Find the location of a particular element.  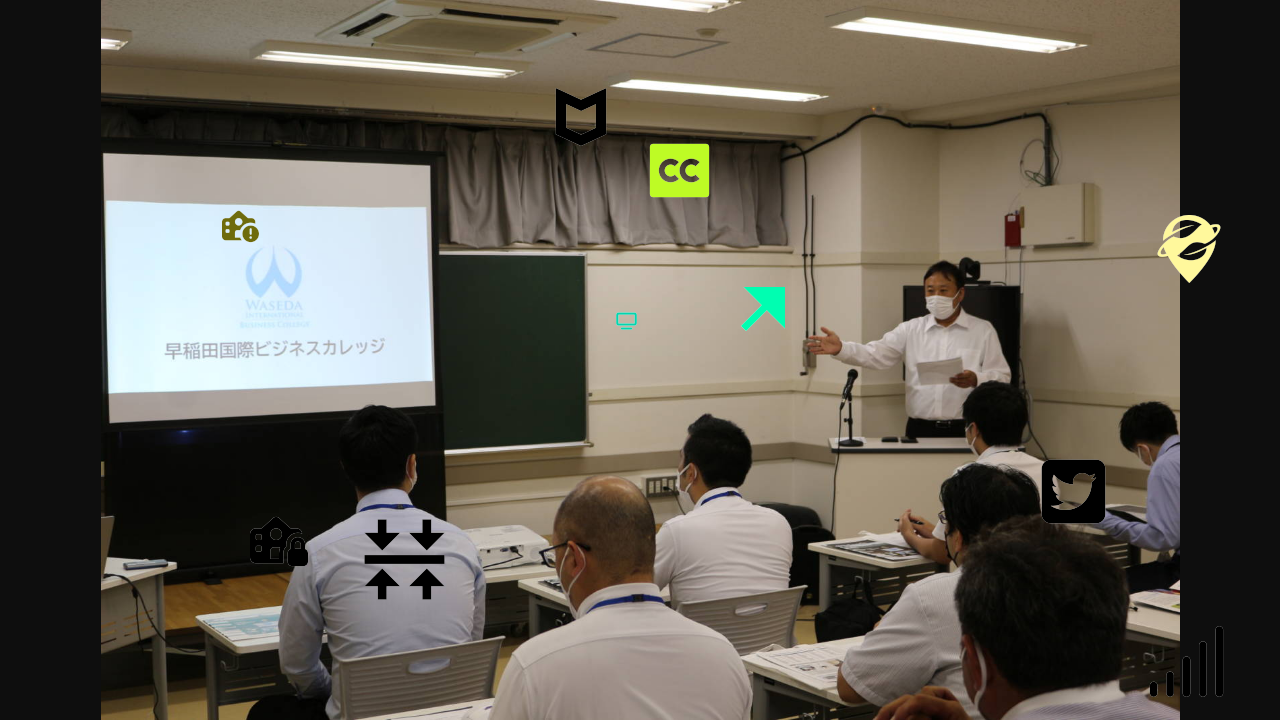

open tv or video streaming app is located at coordinates (626, 320).